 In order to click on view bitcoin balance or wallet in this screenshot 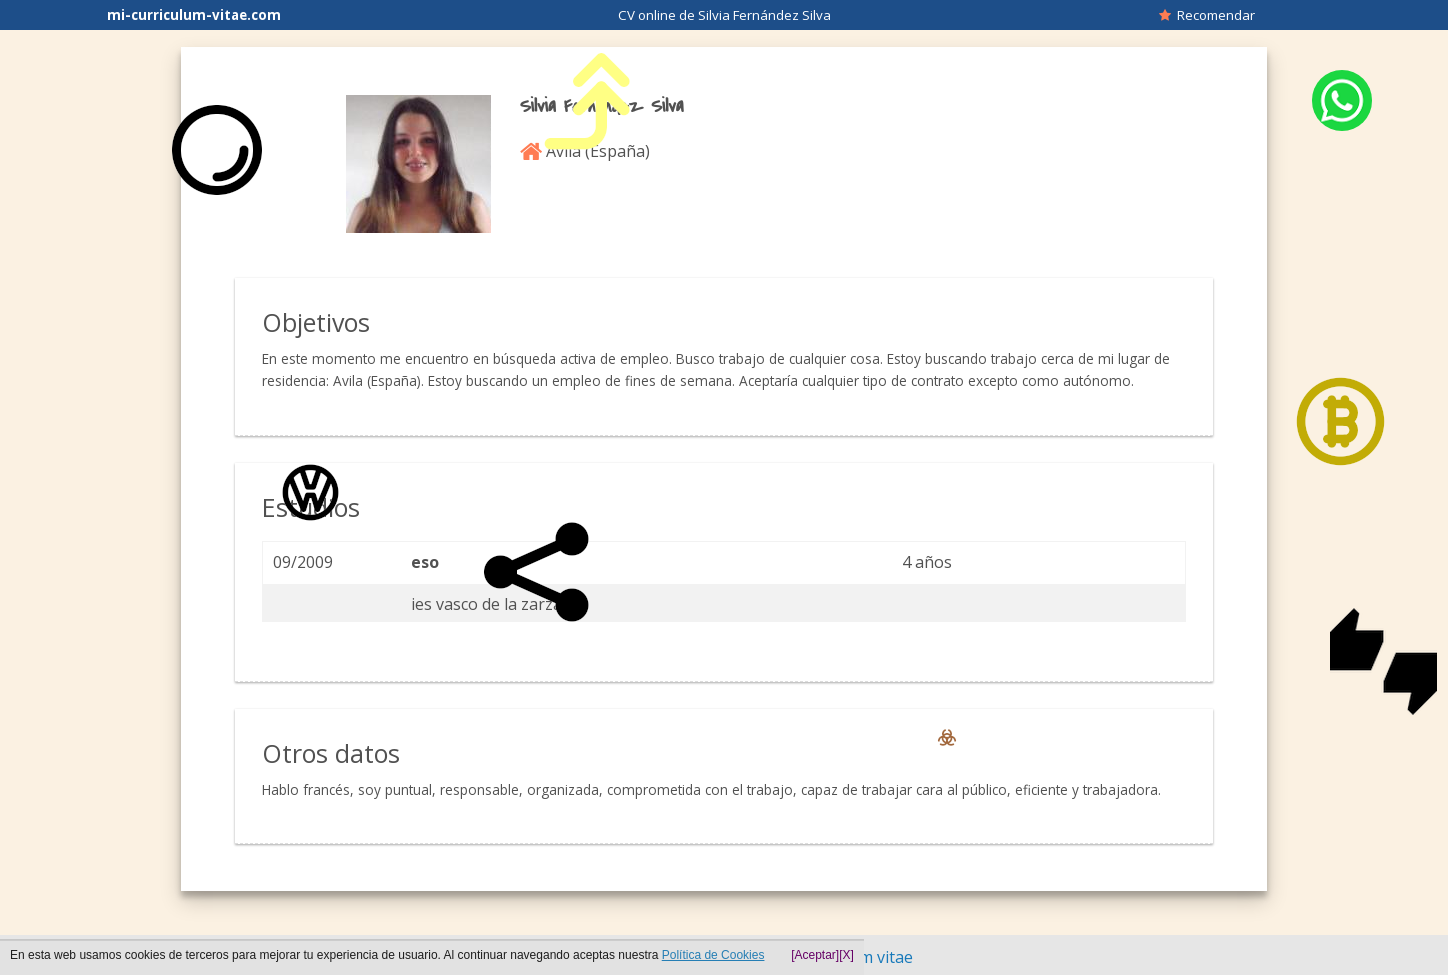, I will do `click(1340, 421)`.